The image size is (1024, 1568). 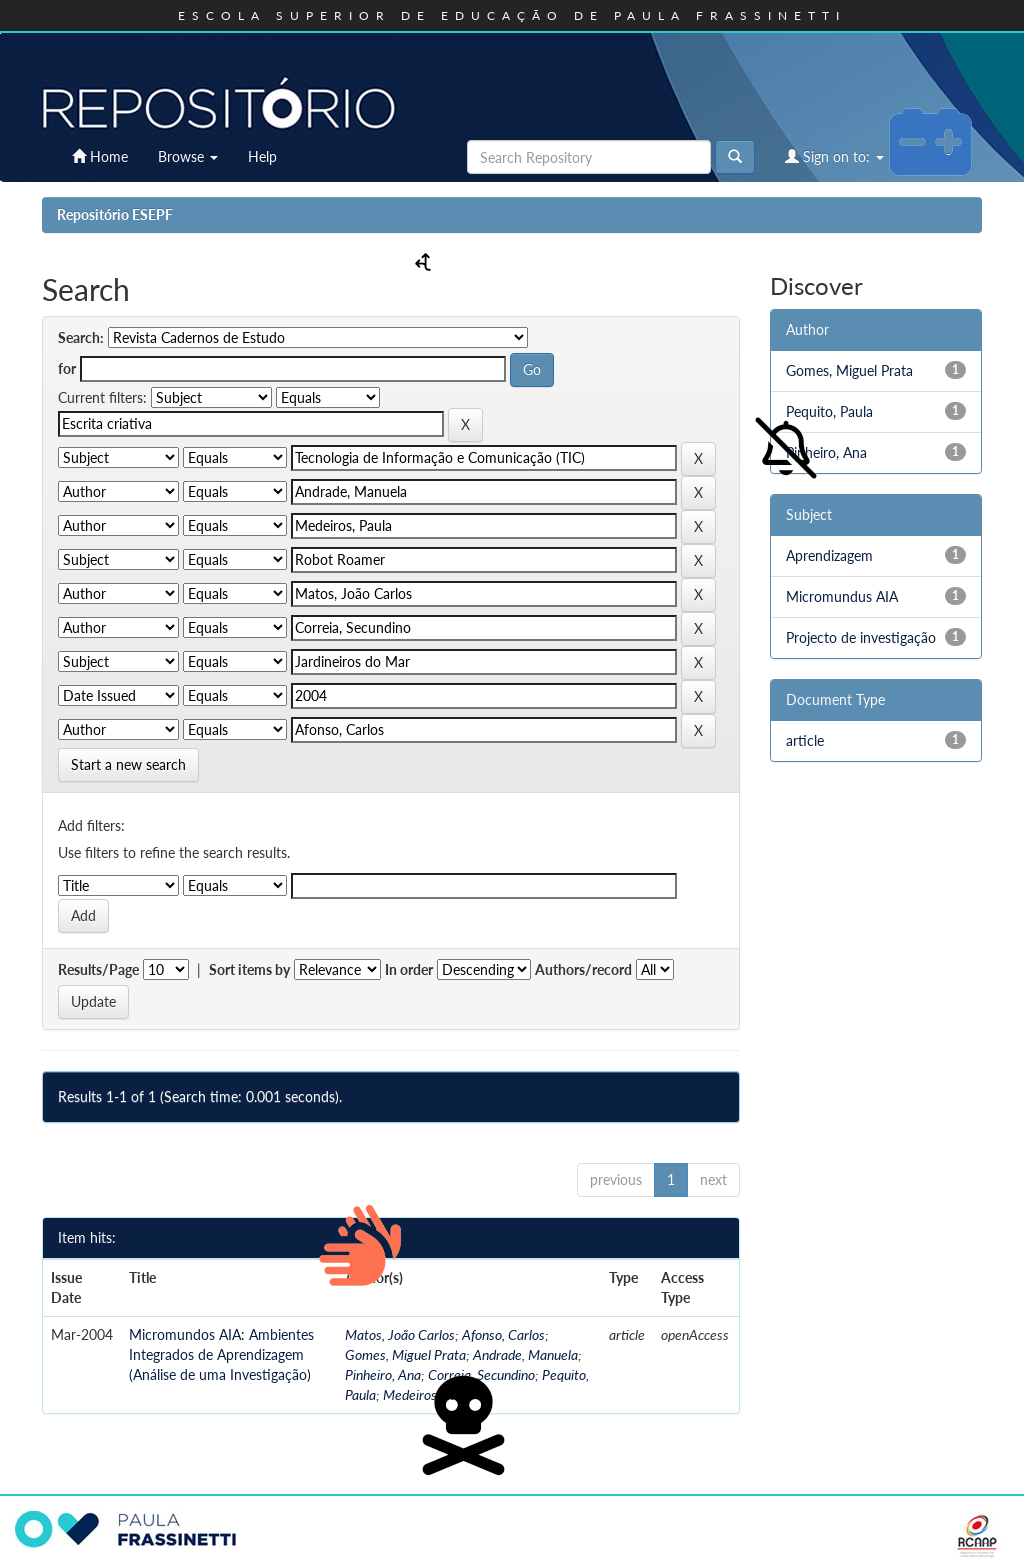 What do you see at coordinates (463, 1422) in the screenshot?
I see `indicates dangerous or hazardous content` at bounding box center [463, 1422].